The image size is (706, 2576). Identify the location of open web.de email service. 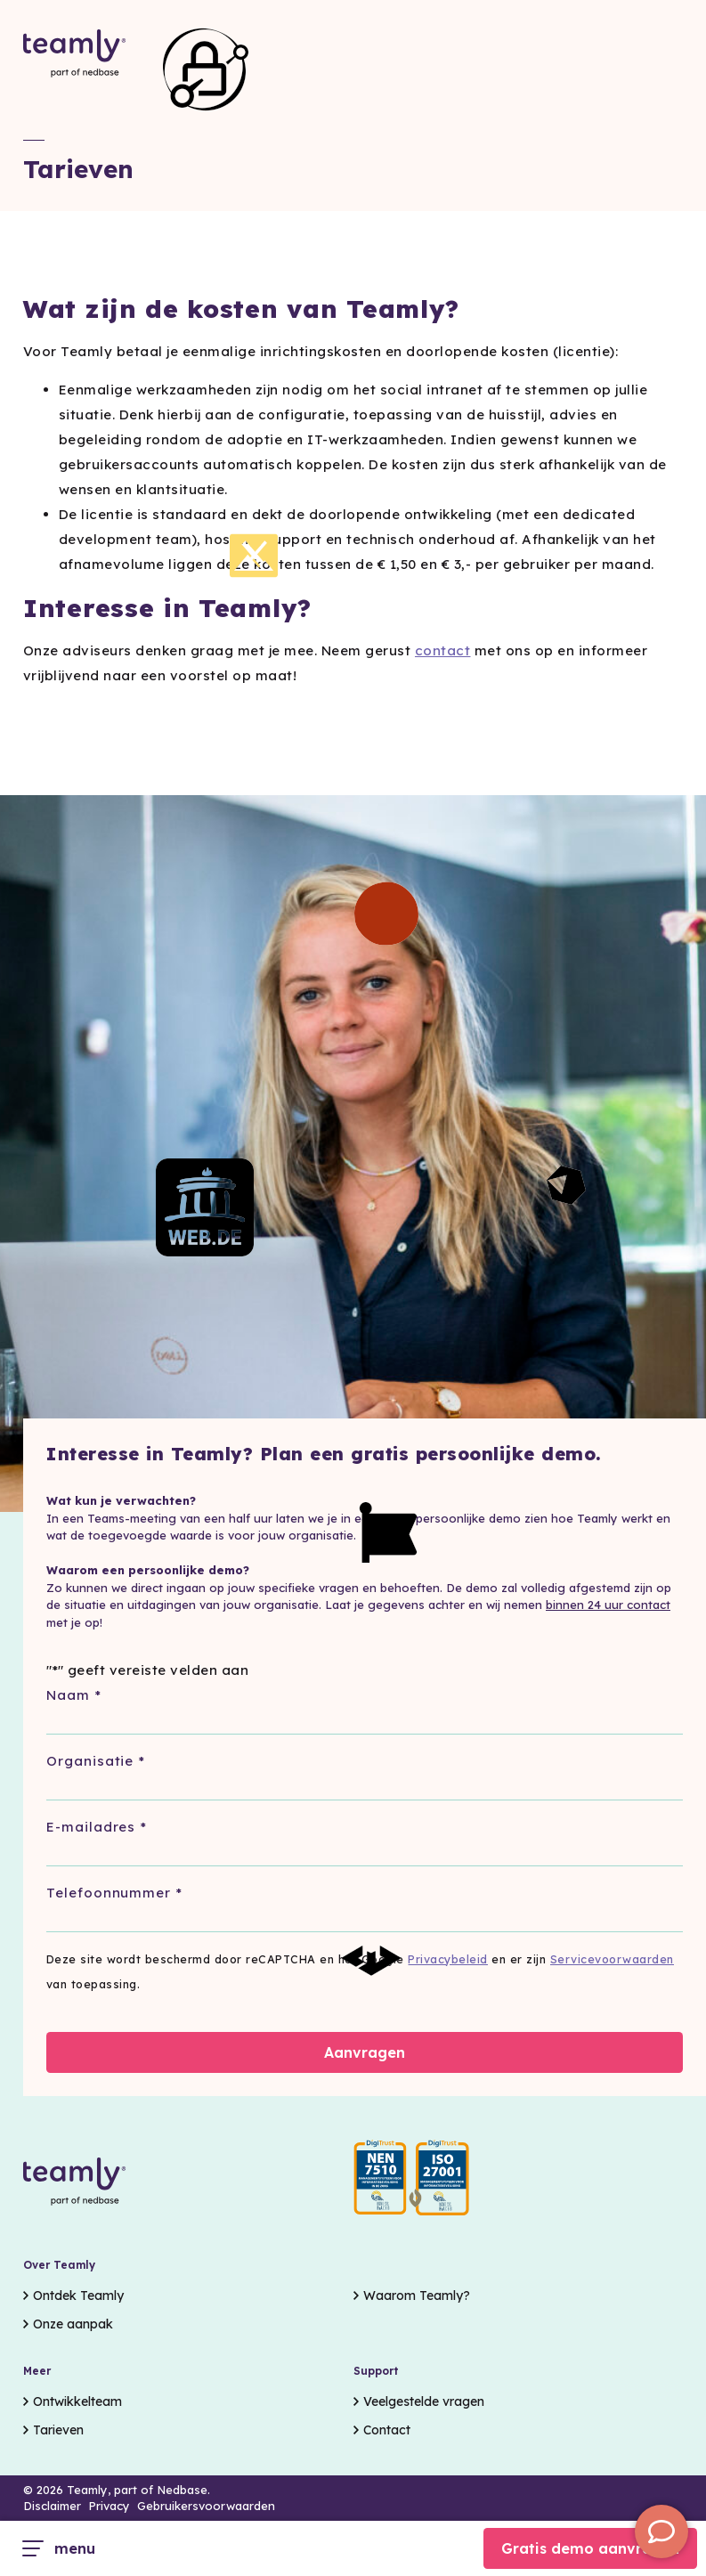
(205, 1207).